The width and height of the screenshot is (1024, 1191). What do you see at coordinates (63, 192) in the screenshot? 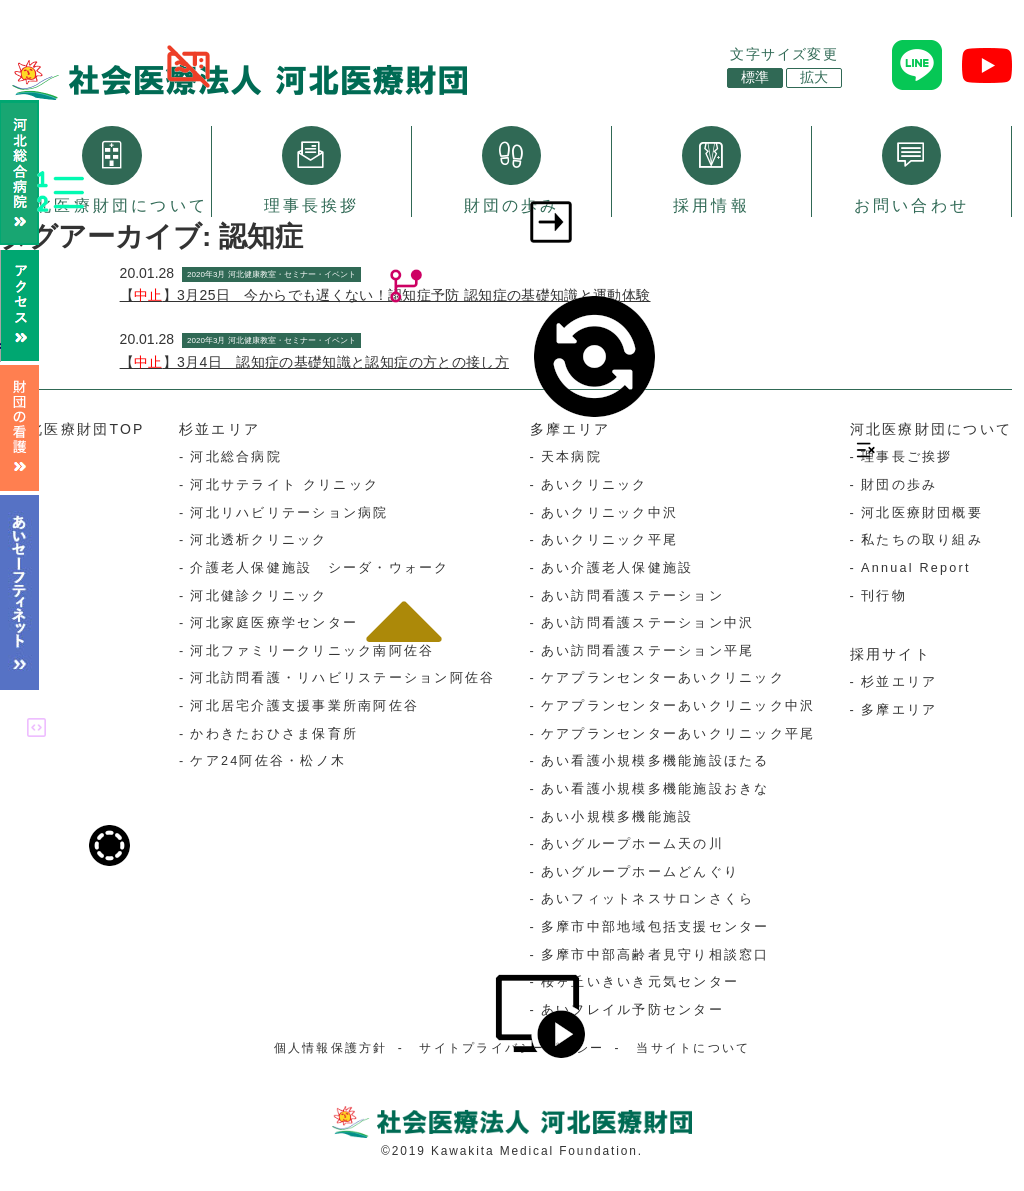
I see `create a numbered list` at bounding box center [63, 192].